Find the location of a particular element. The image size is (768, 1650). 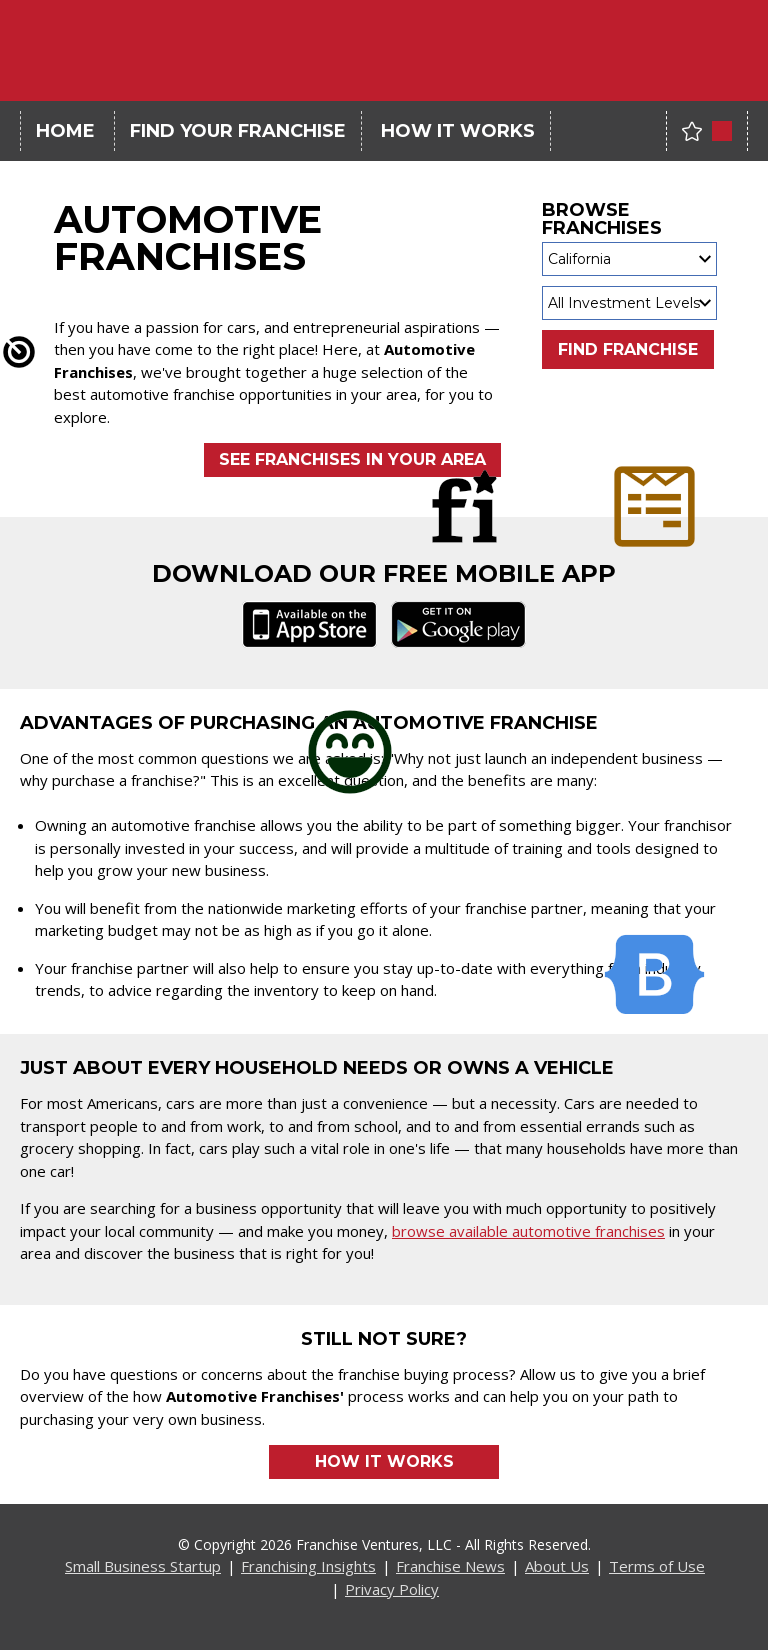

WPForms plugin logo is located at coordinates (654, 506).